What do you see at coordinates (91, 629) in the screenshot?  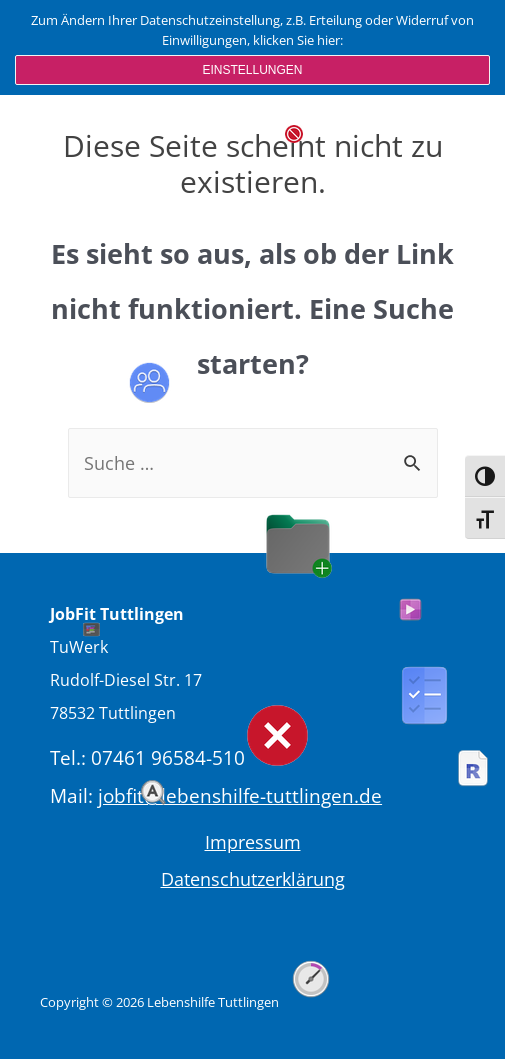 I see `open the software development environment` at bounding box center [91, 629].